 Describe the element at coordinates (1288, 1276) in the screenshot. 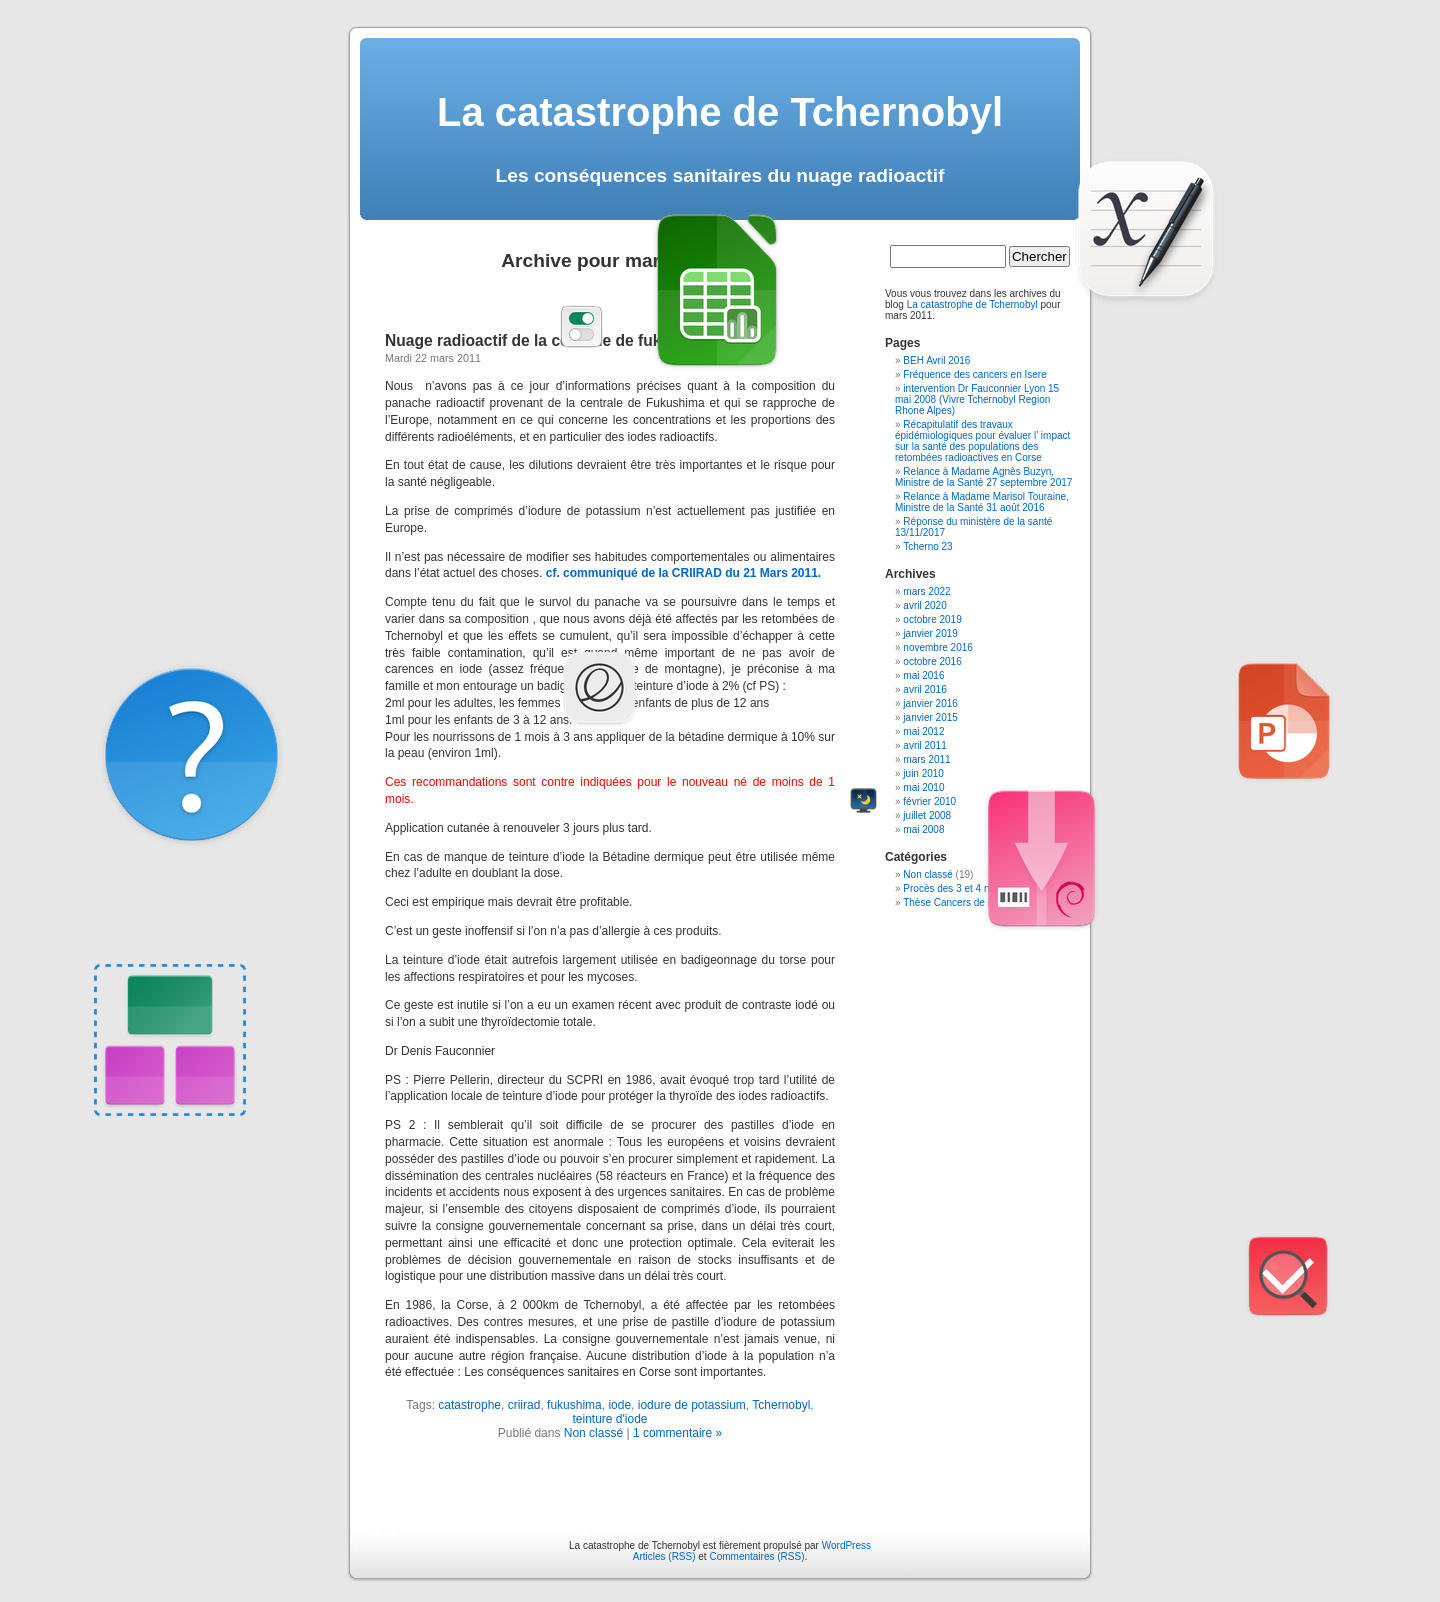

I see `open system configuration tool` at that location.